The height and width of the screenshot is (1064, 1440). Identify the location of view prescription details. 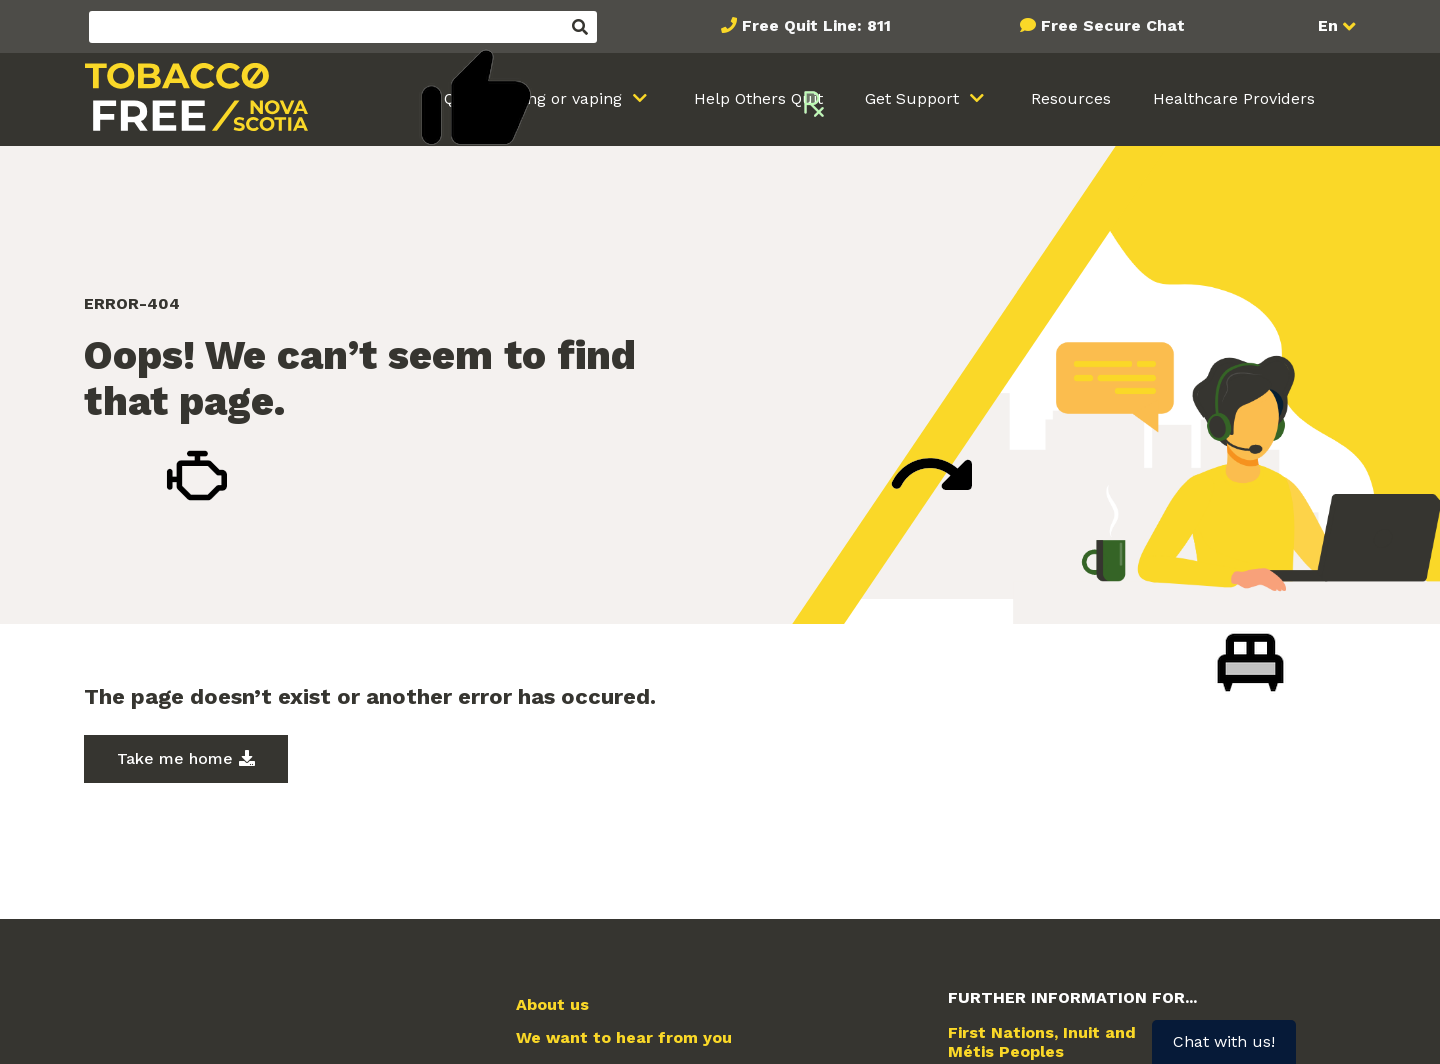
(813, 104).